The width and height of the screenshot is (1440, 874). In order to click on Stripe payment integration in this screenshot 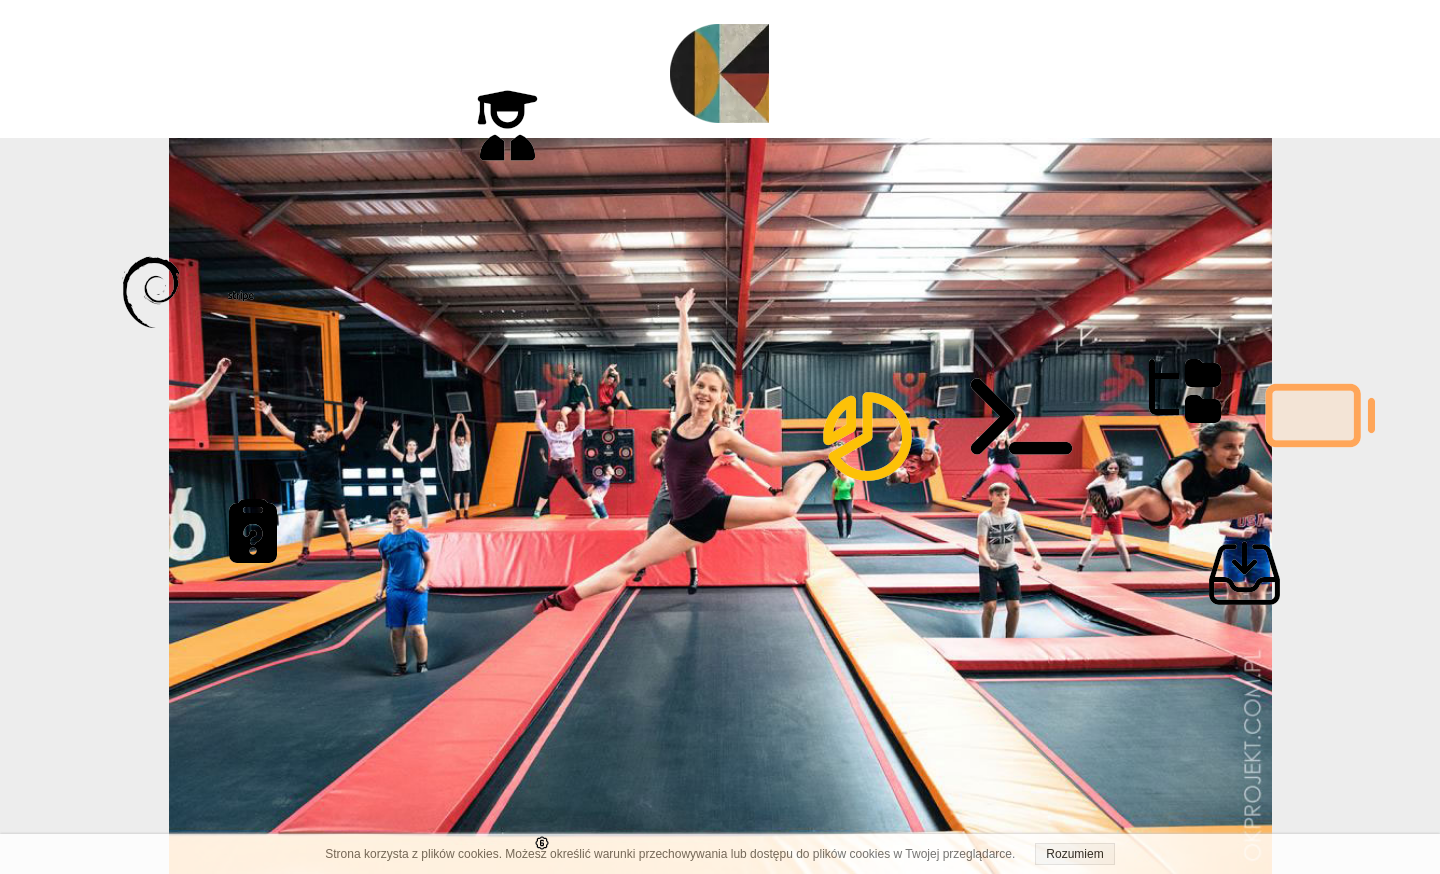, I will do `click(241, 296)`.